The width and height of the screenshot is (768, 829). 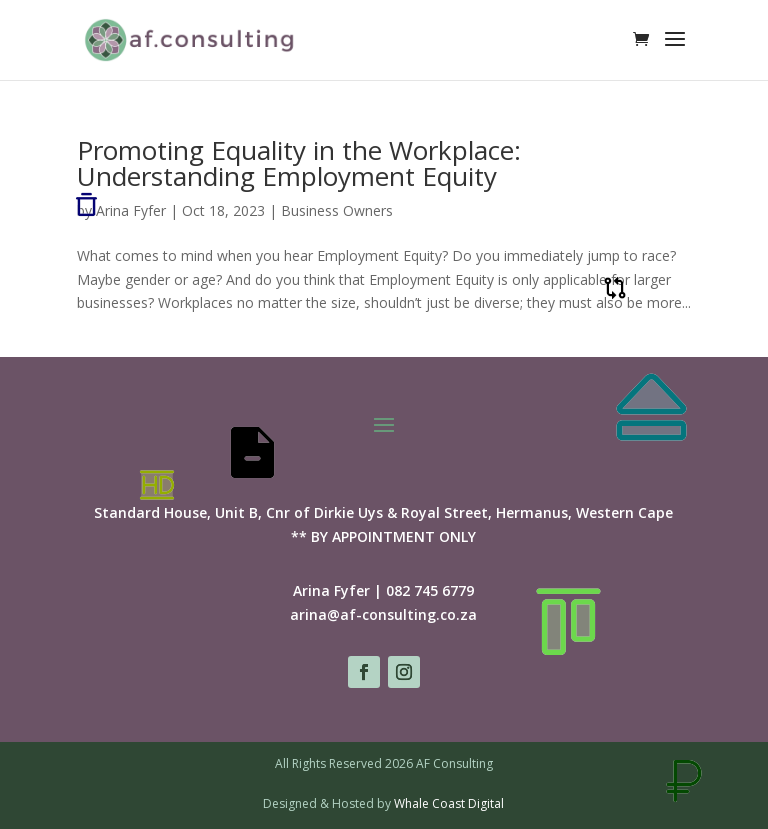 I want to click on compare branches or commits in a repository, so click(x=615, y=288).